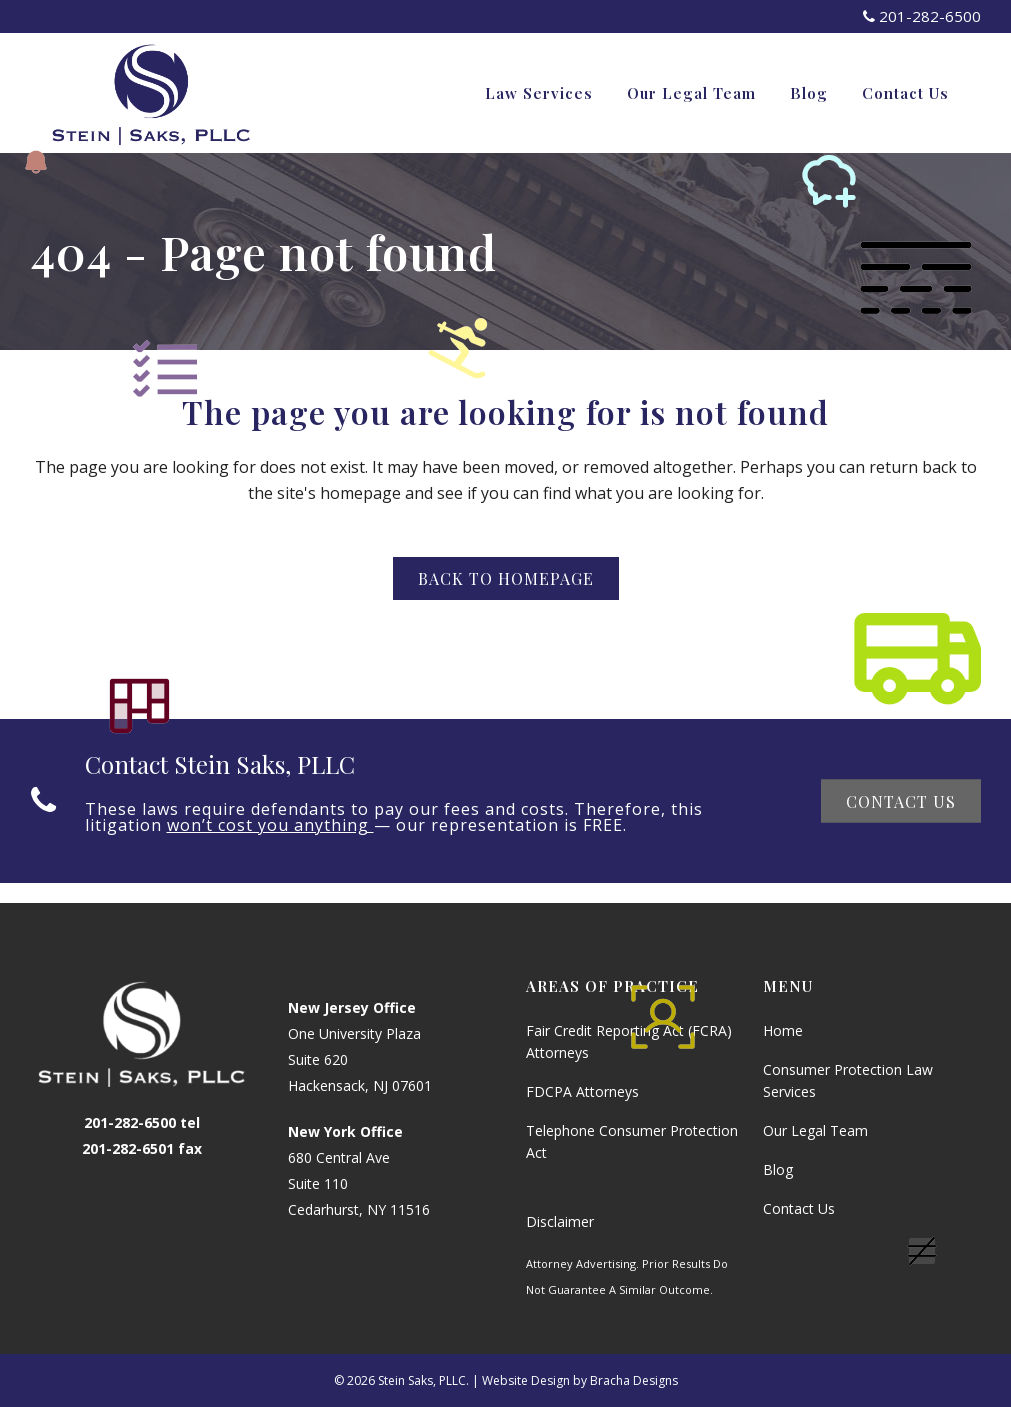  What do you see at coordinates (460, 346) in the screenshot?
I see `filter or browse skiing activities` at bounding box center [460, 346].